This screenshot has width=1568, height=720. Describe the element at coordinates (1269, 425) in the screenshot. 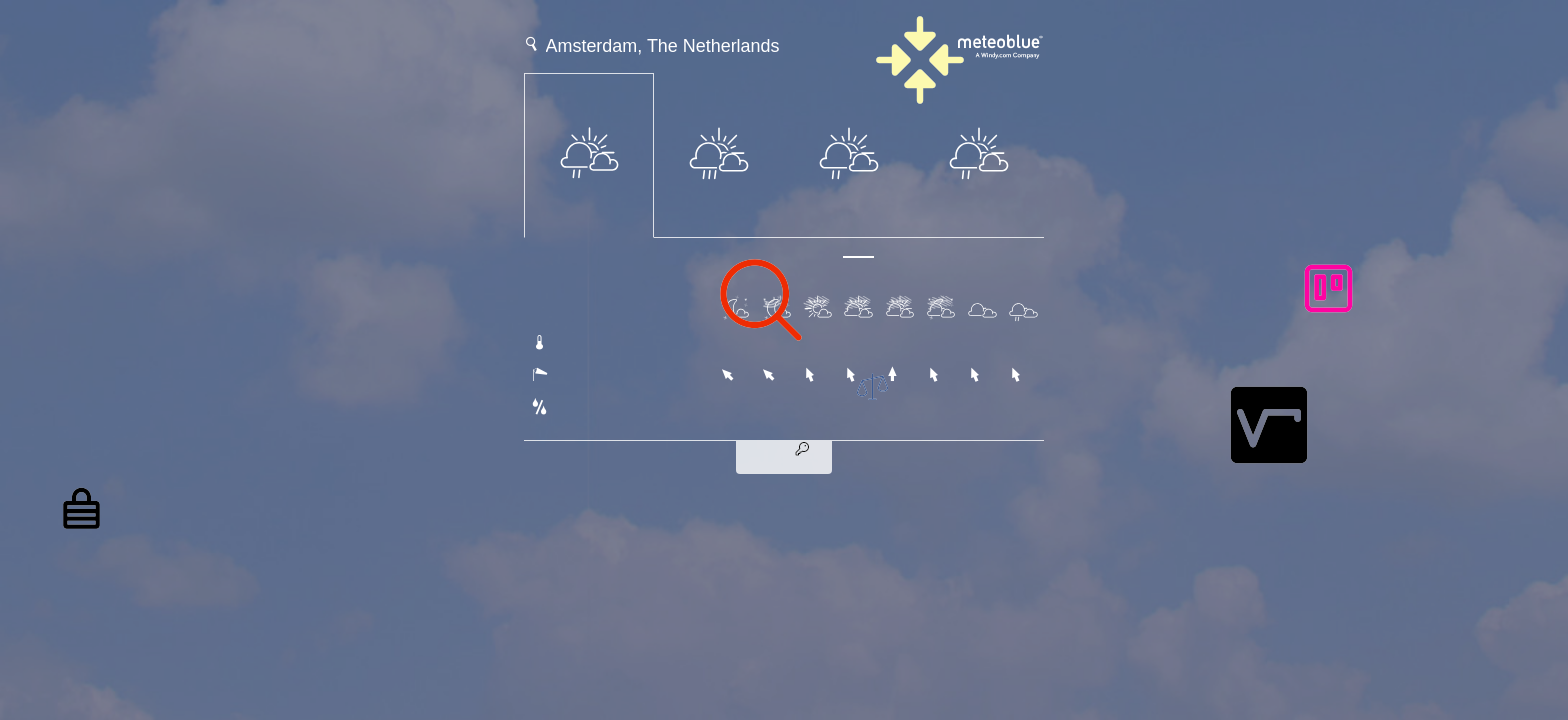

I see `insert square root symbol` at that location.